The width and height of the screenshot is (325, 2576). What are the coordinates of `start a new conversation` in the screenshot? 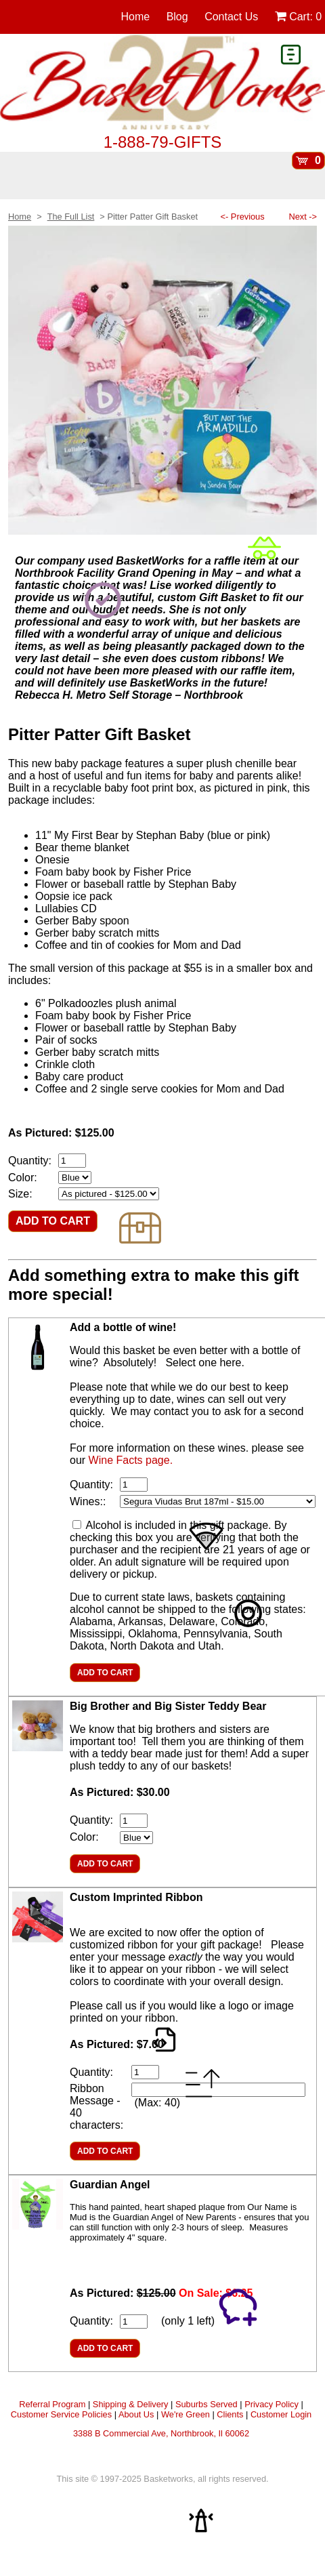 It's located at (237, 2306).